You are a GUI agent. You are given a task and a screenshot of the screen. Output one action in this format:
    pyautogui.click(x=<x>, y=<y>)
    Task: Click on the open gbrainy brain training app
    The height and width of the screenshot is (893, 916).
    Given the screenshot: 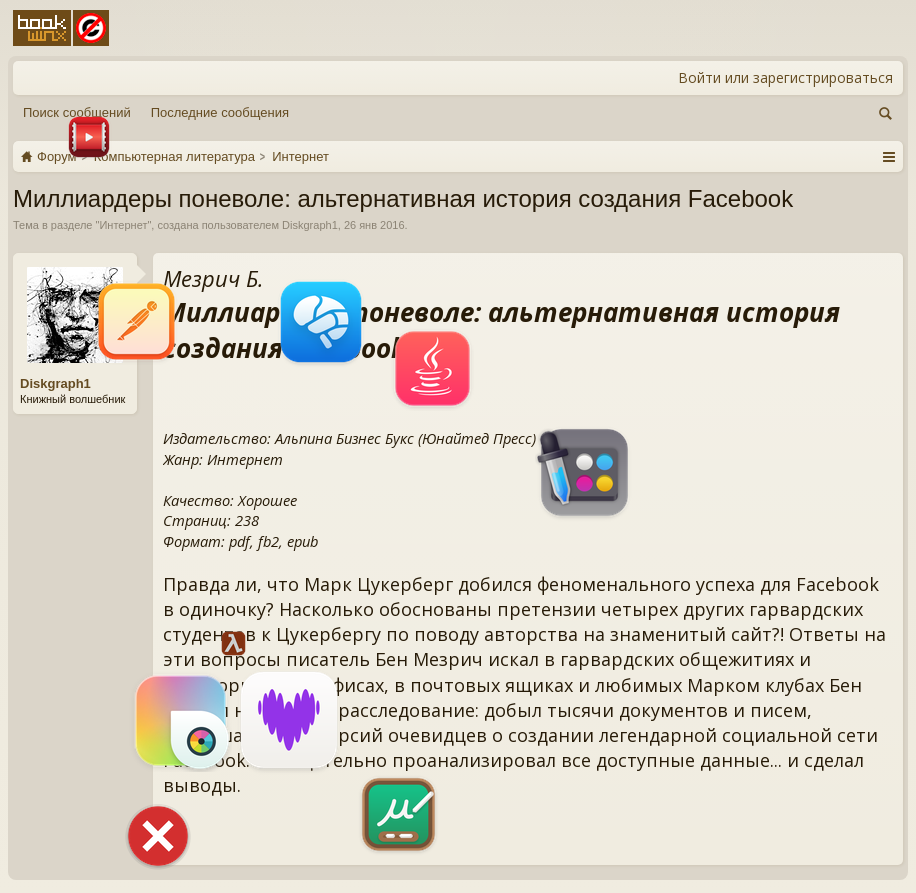 What is the action you would take?
    pyautogui.click(x=321, y=322)
    